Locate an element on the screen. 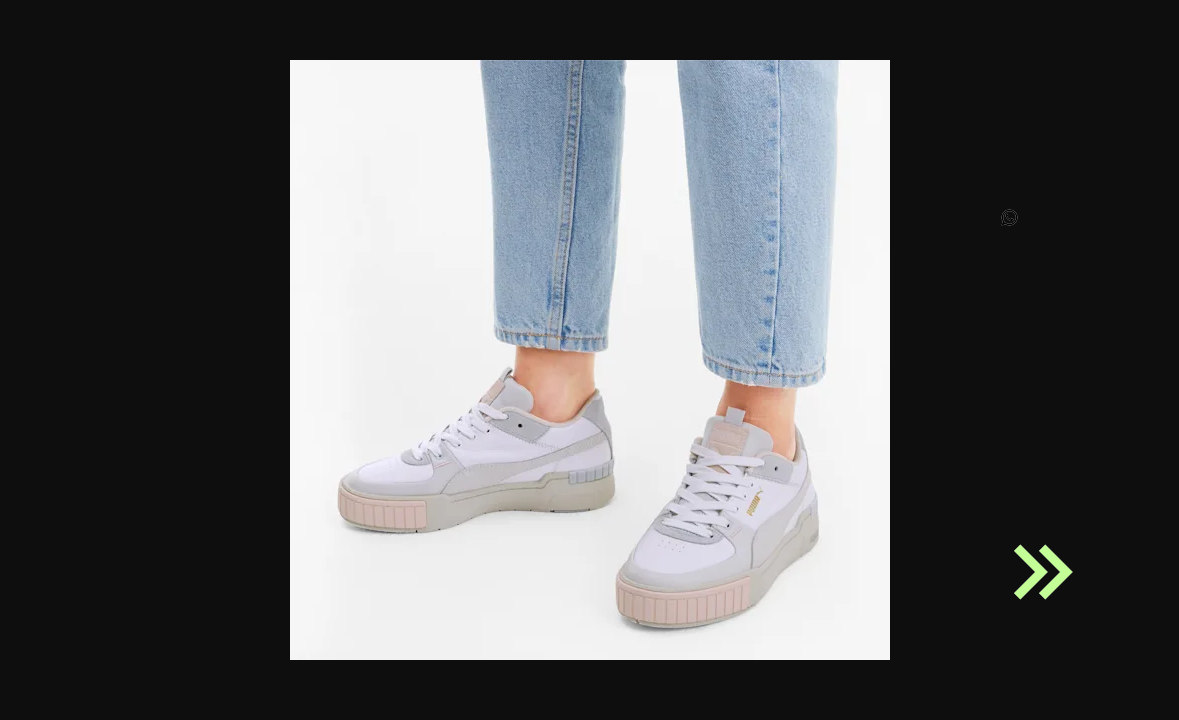 The height and width of the screenshot is (720, 1179). skip forward or advance to next item is located at coordinates (1041, 572).